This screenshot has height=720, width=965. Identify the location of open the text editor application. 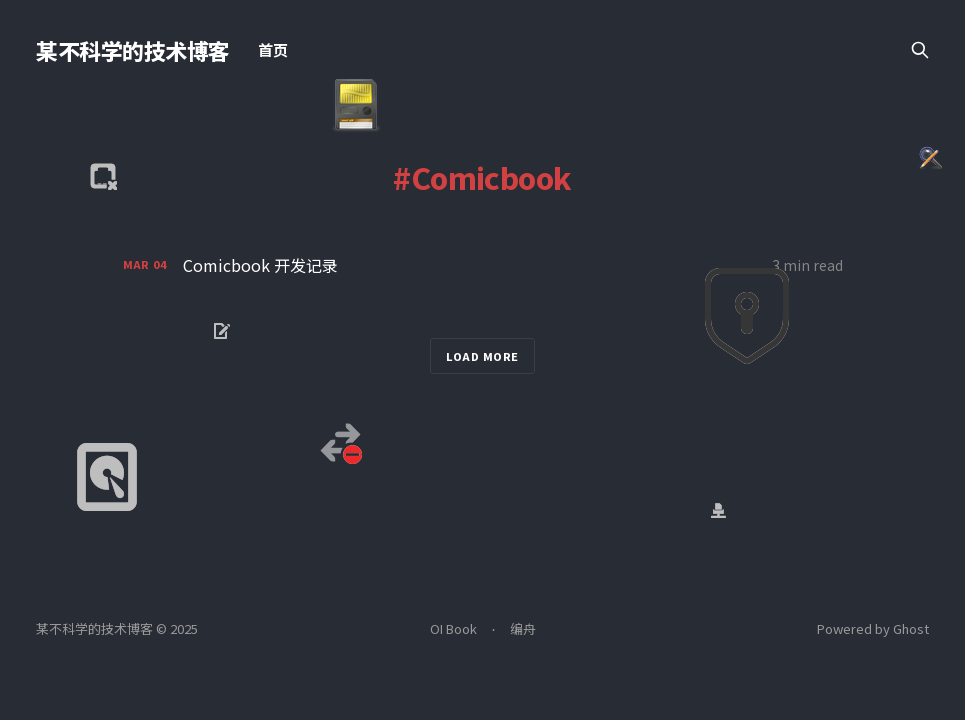
(222, 331).